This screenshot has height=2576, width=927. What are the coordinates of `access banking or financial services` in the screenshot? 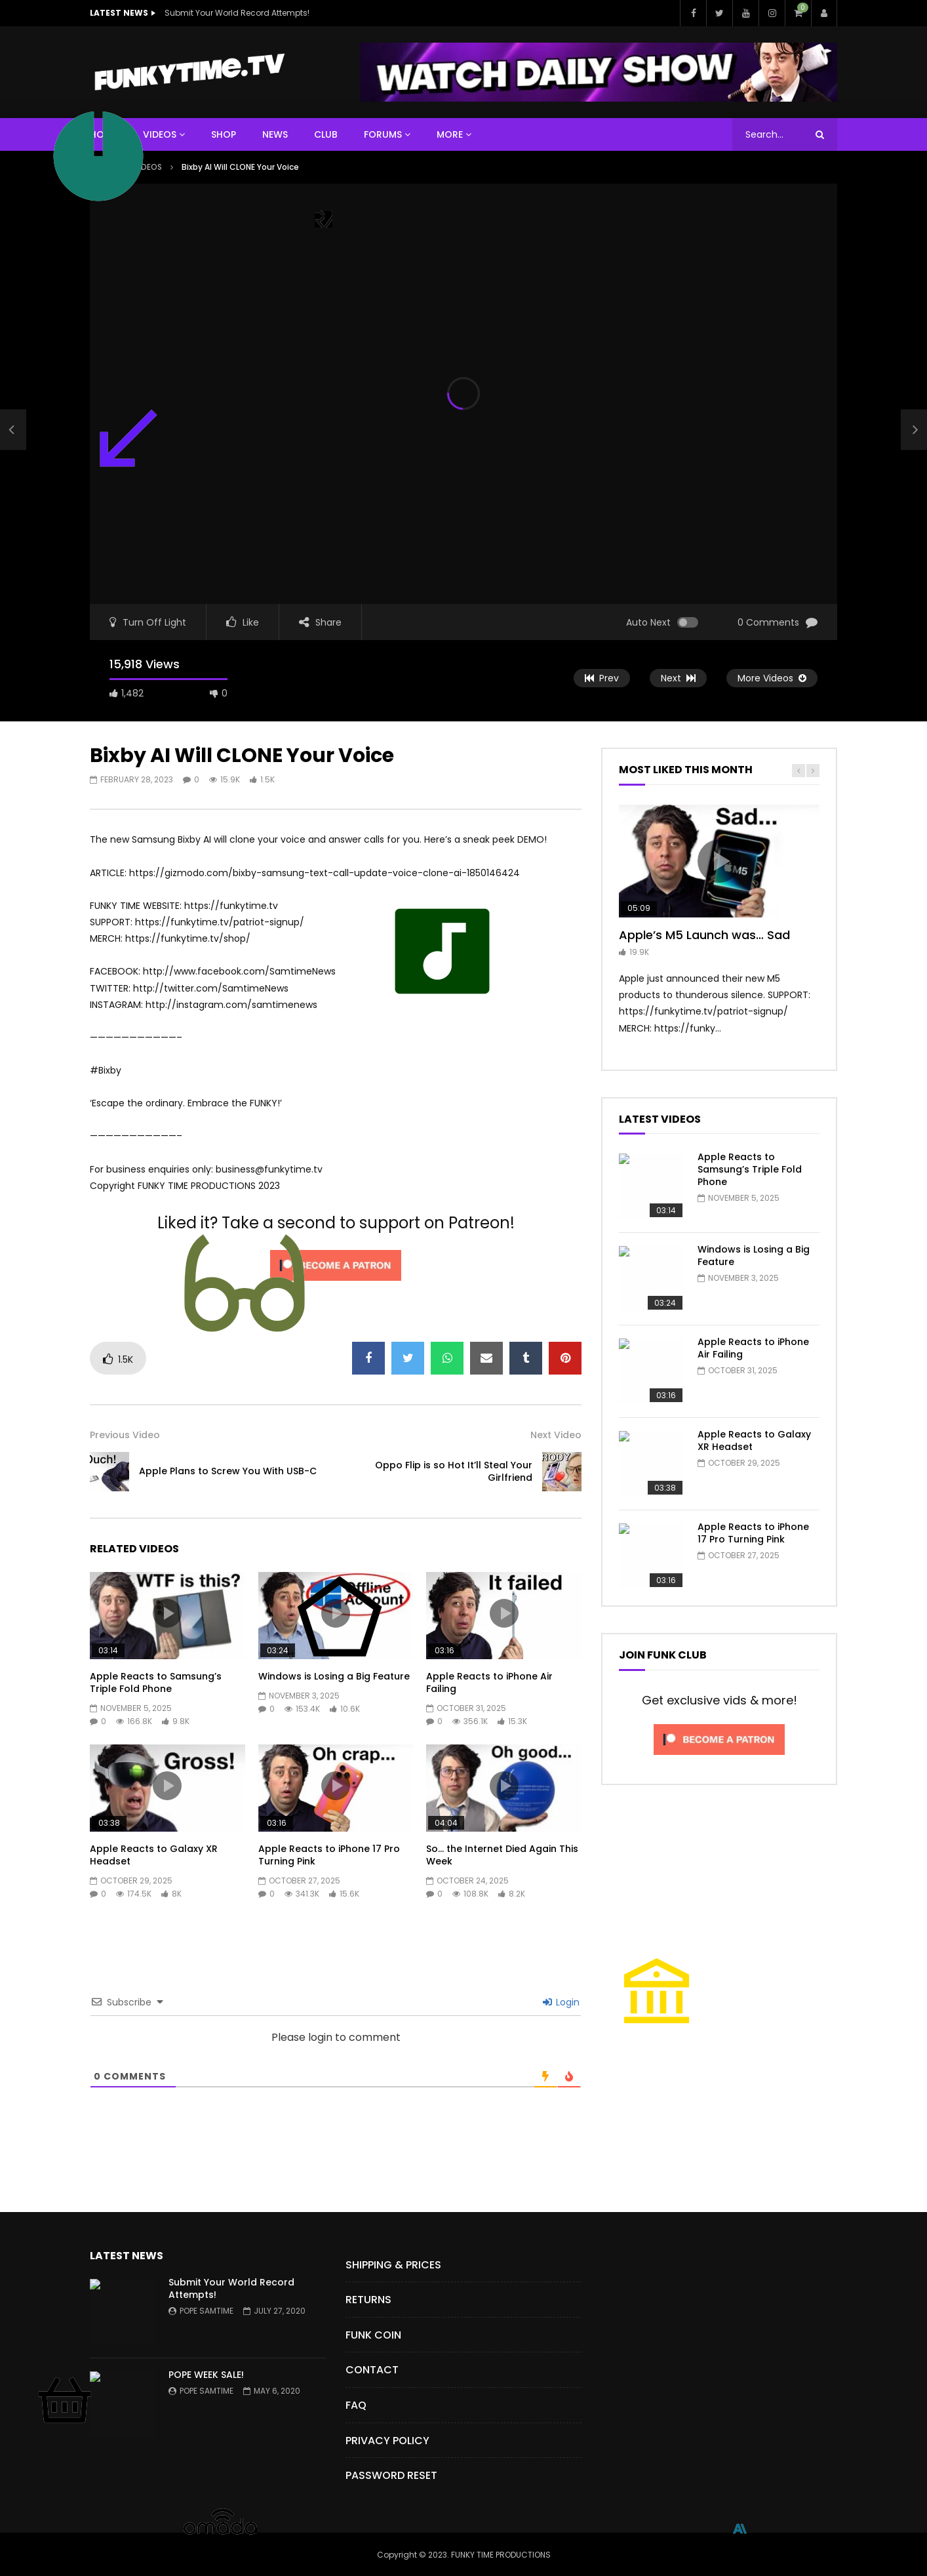 It's located at (656, 1990).